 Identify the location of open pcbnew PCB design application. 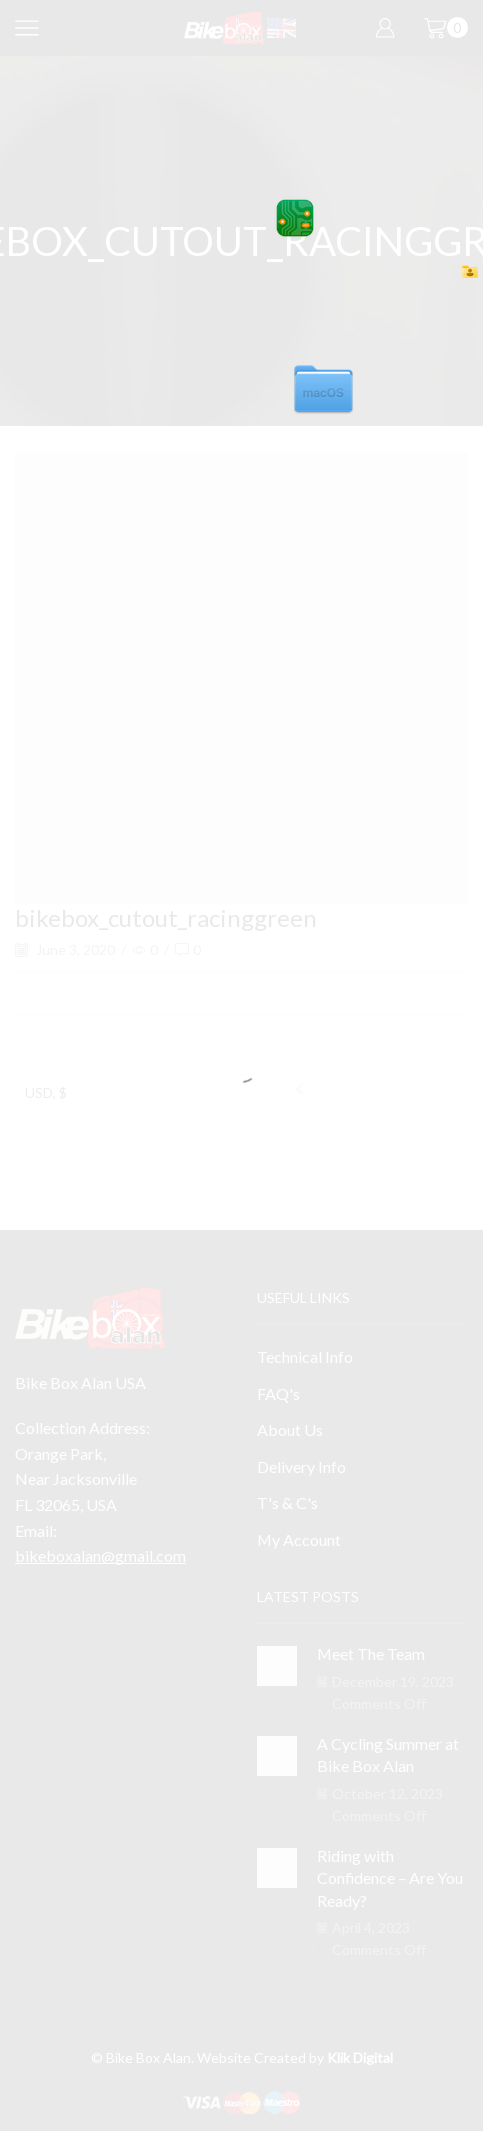
(295, 218).